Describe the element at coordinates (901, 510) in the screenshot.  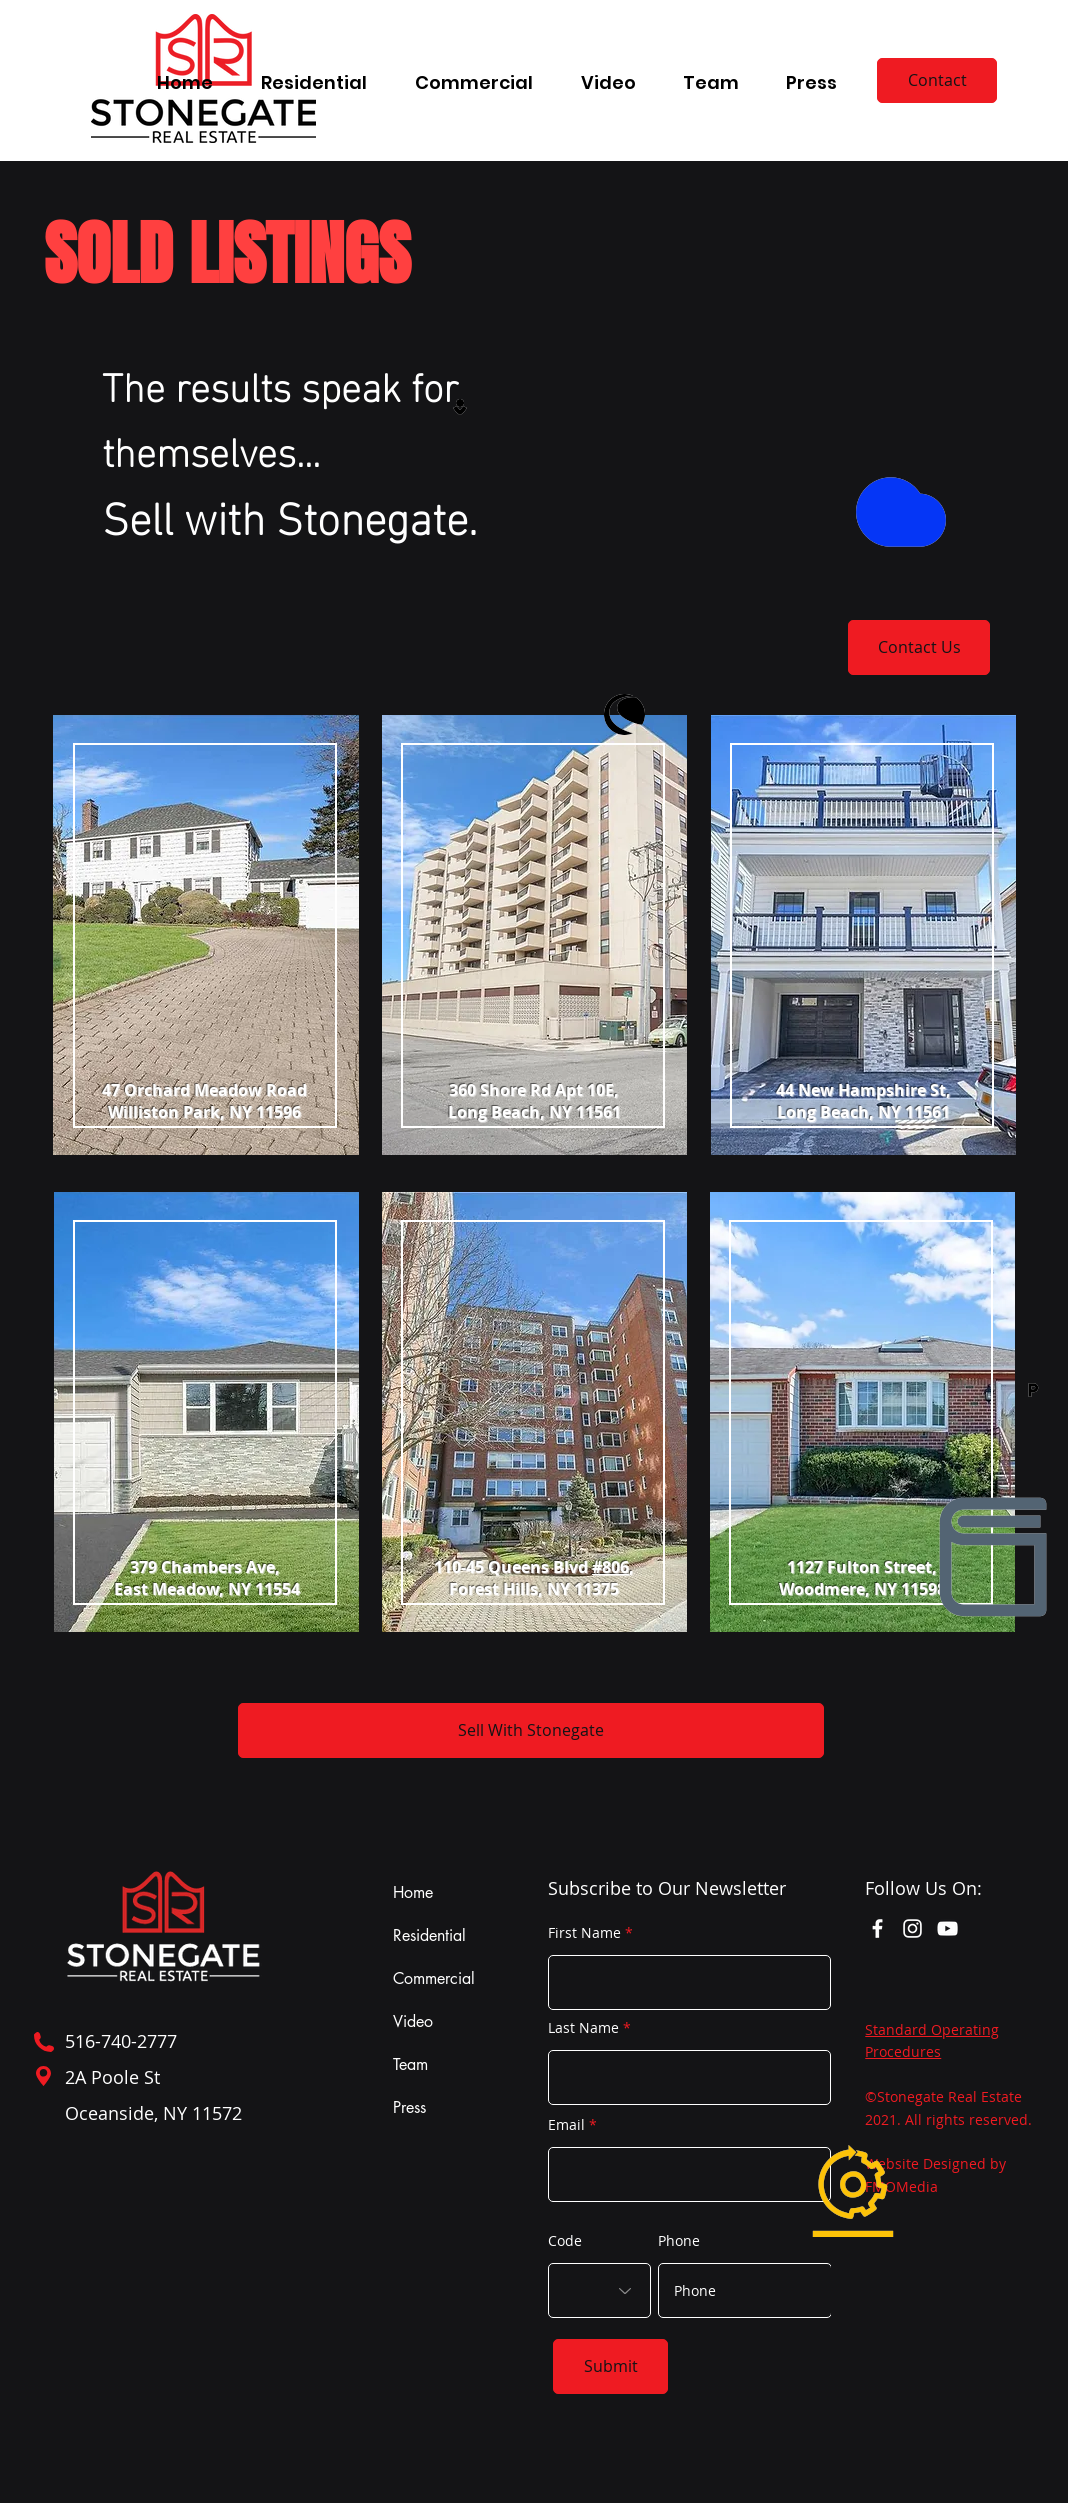
I see `indicates cloudy weather conditions` at that location.